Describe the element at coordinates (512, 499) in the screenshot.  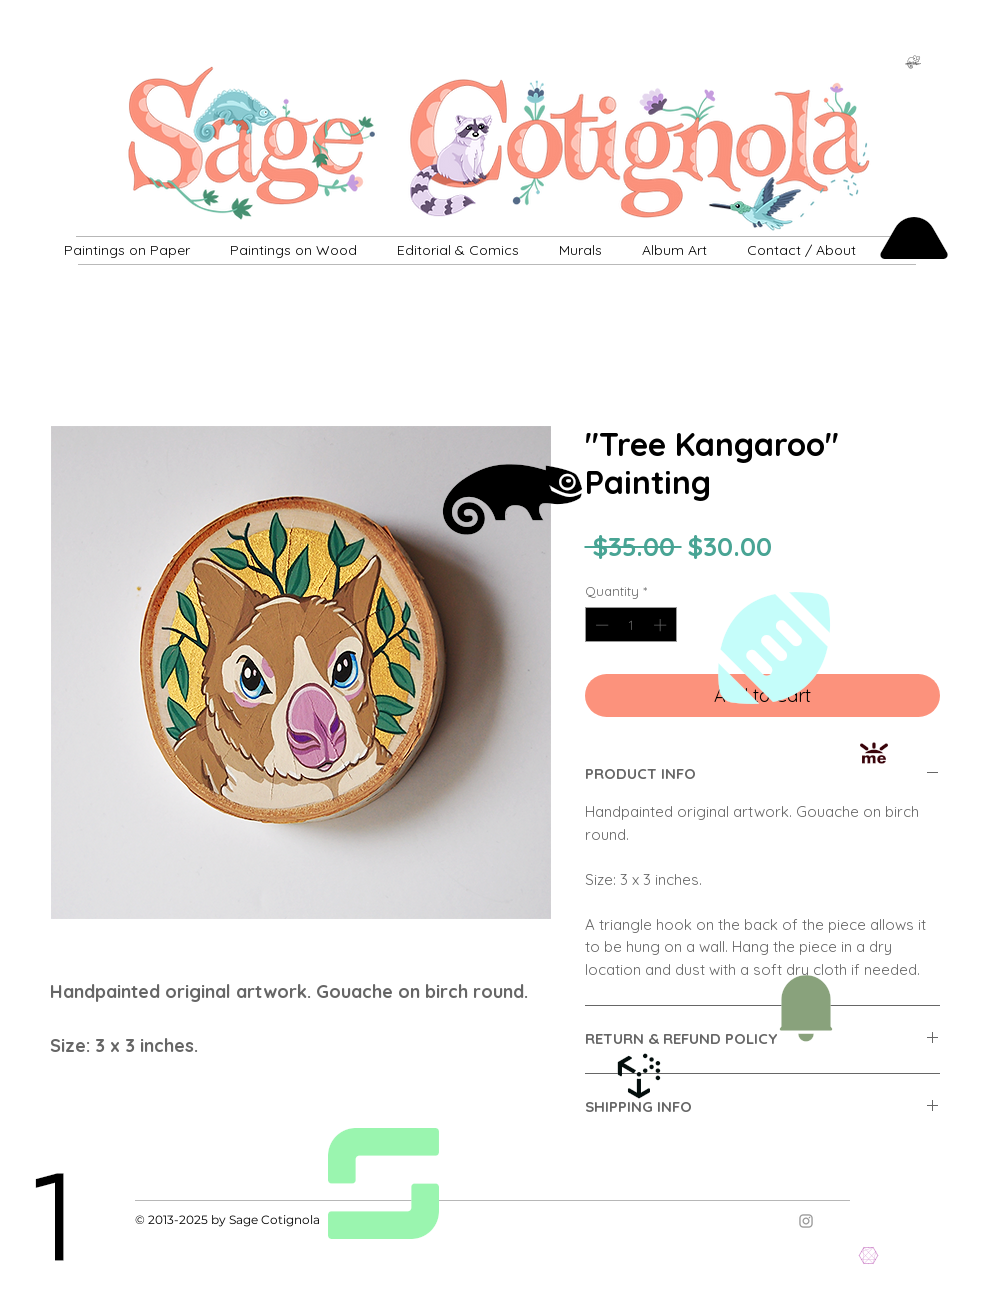
I see `openSUSE Linux distribution logo` at that location.